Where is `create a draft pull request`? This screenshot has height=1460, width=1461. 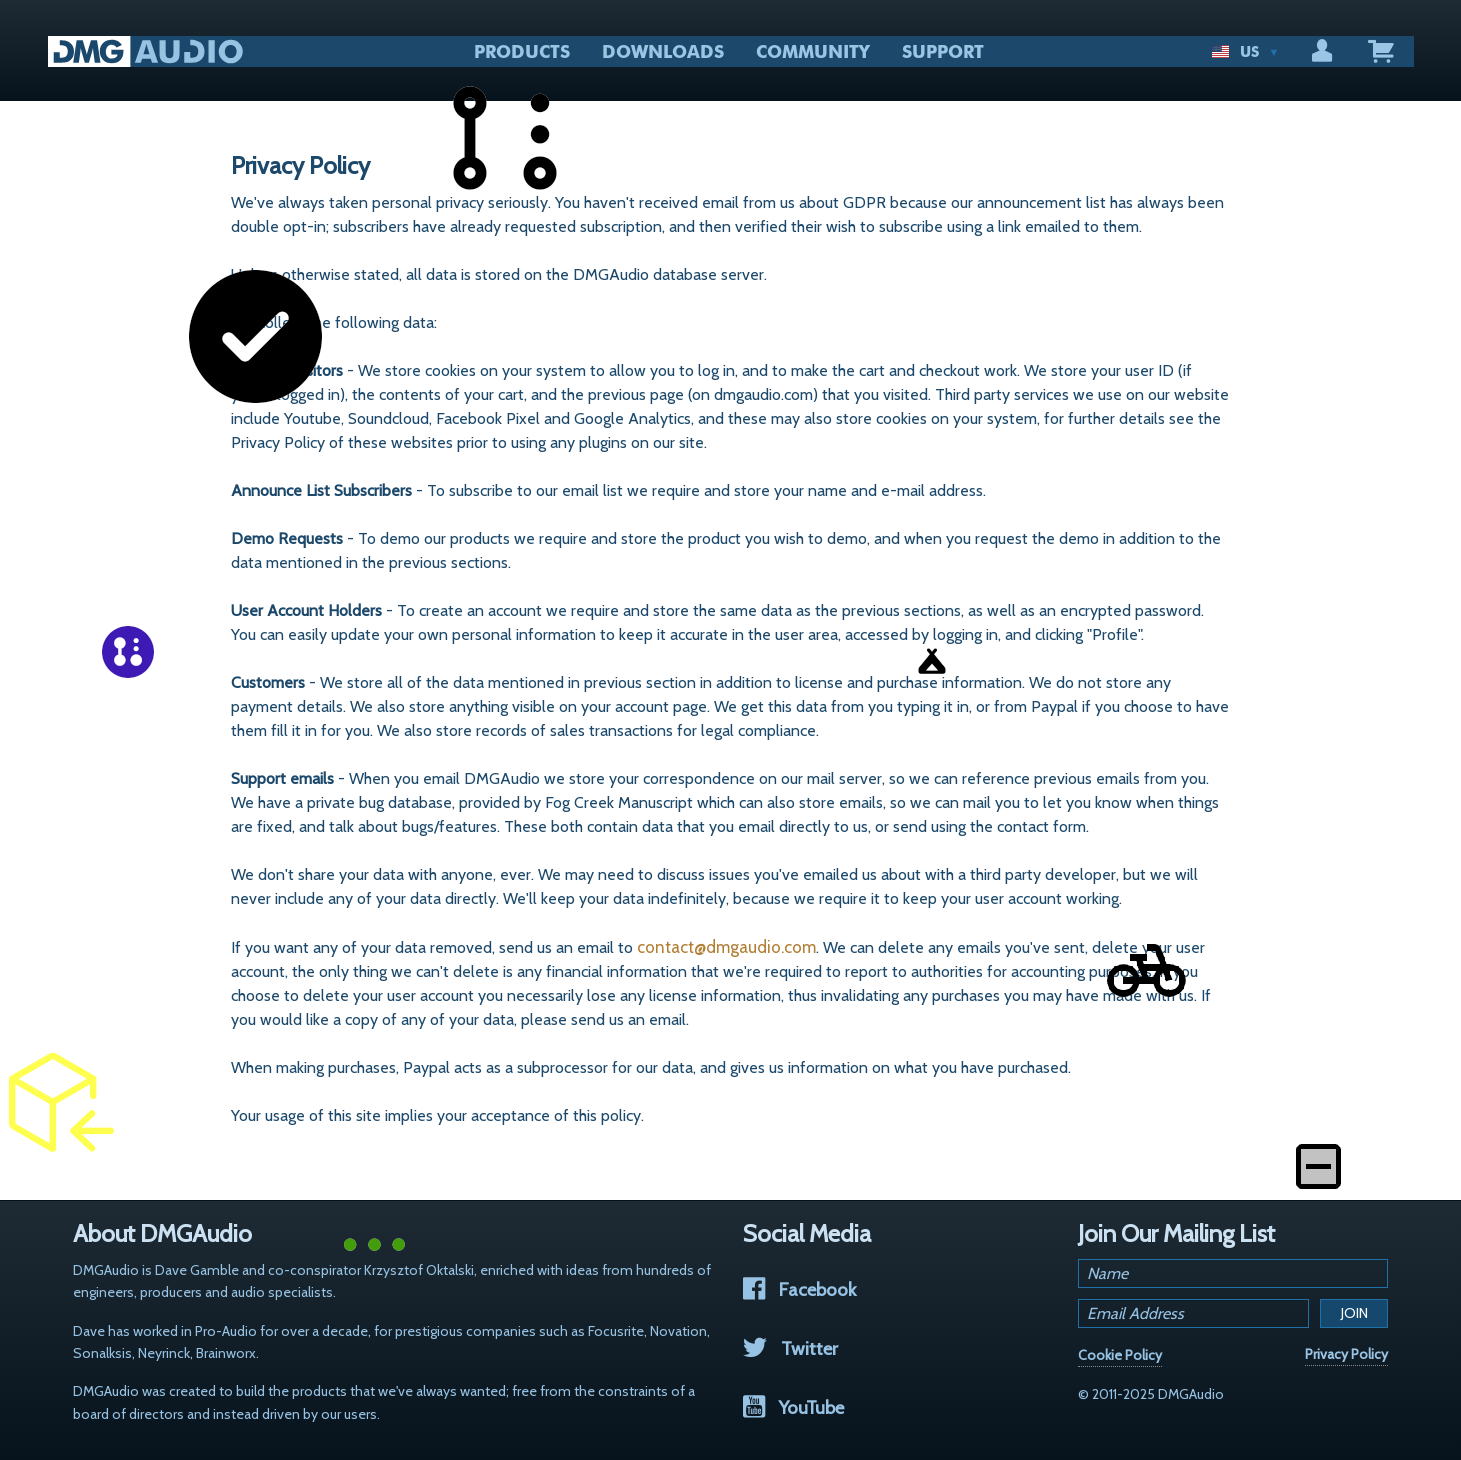
create a draft pull request is located at coordinates (505, 138).